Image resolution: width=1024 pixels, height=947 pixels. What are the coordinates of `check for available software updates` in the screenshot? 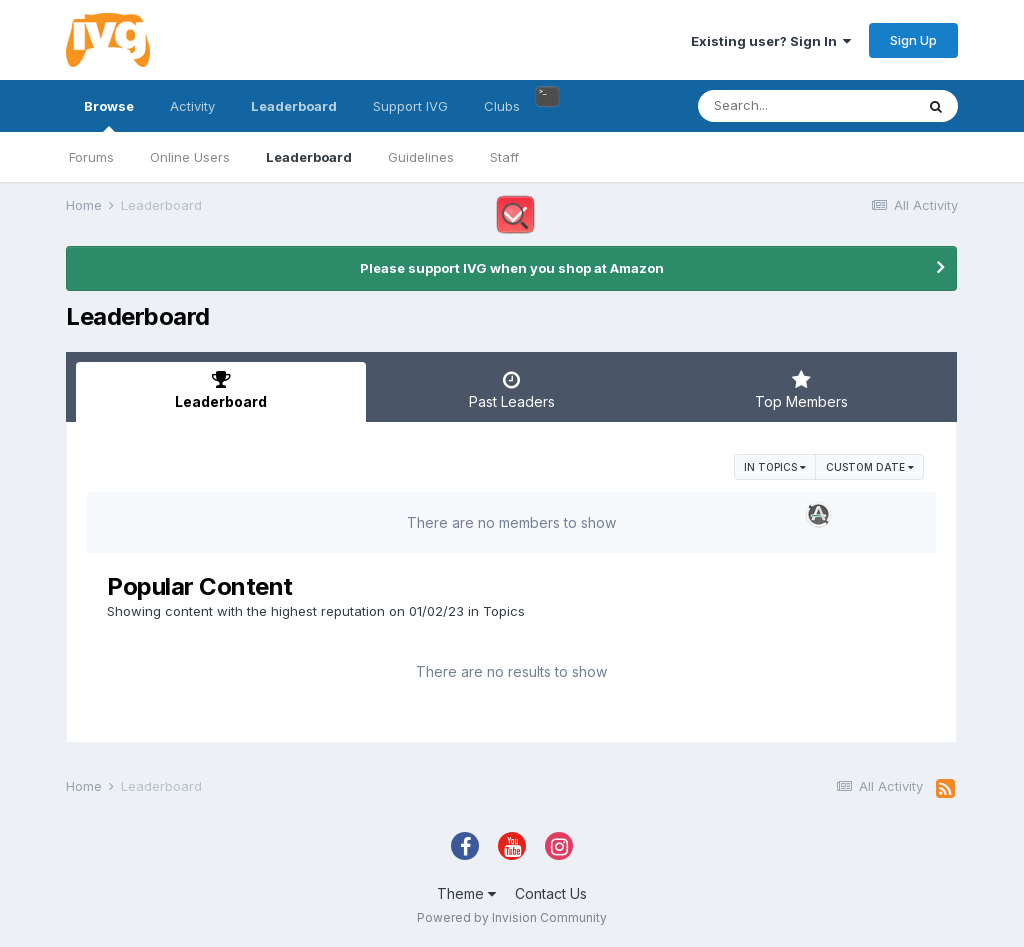 It's located at (818, 514).